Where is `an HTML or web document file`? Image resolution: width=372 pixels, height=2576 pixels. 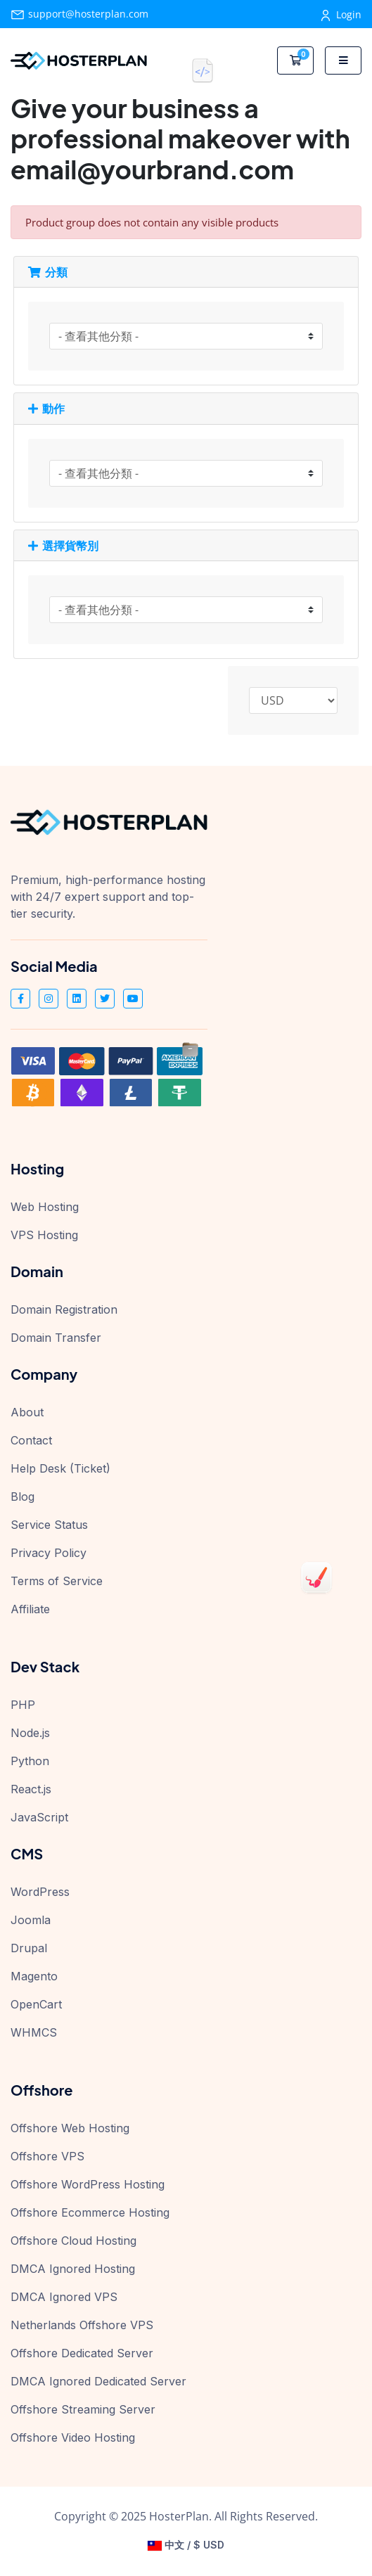 an HTML or web document file is located at coordinates (203, 70).